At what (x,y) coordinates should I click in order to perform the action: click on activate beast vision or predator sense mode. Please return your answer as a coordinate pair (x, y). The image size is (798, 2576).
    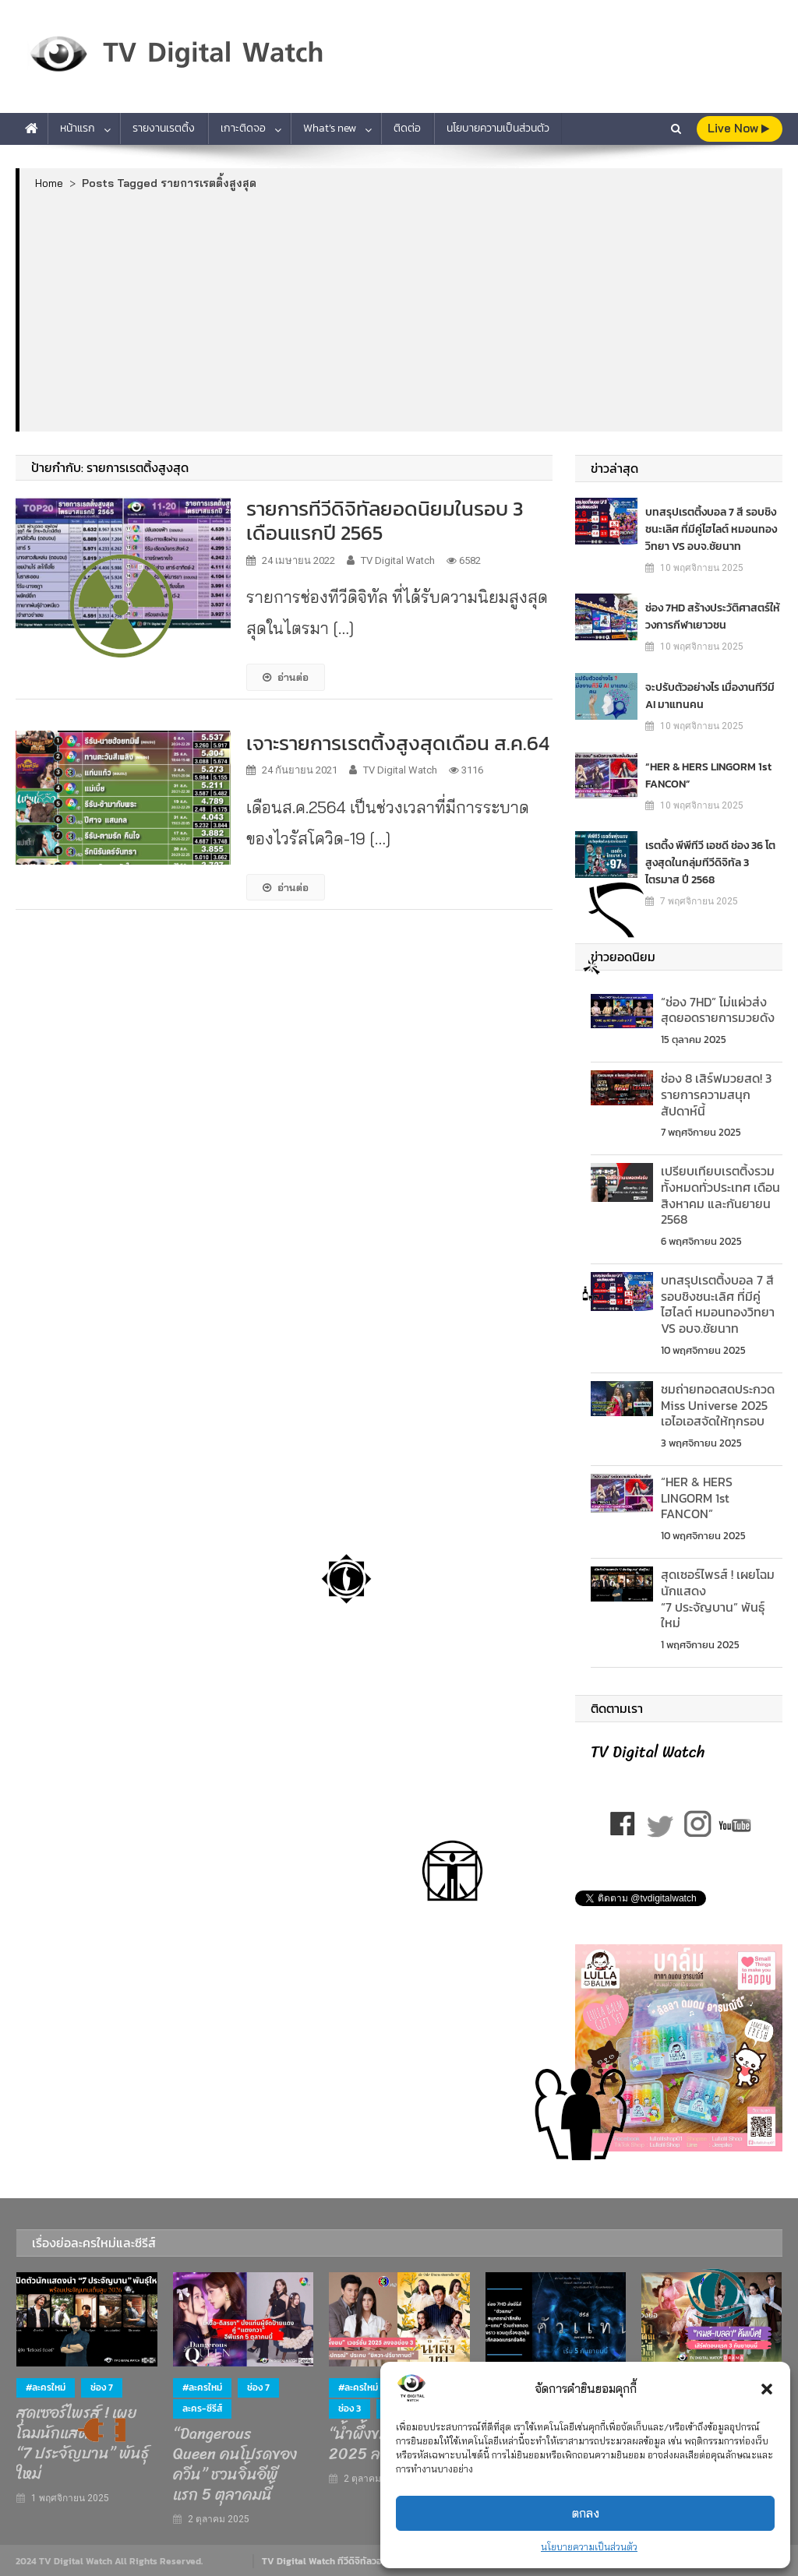
    Looking at the image, I should click on (716, 2295).